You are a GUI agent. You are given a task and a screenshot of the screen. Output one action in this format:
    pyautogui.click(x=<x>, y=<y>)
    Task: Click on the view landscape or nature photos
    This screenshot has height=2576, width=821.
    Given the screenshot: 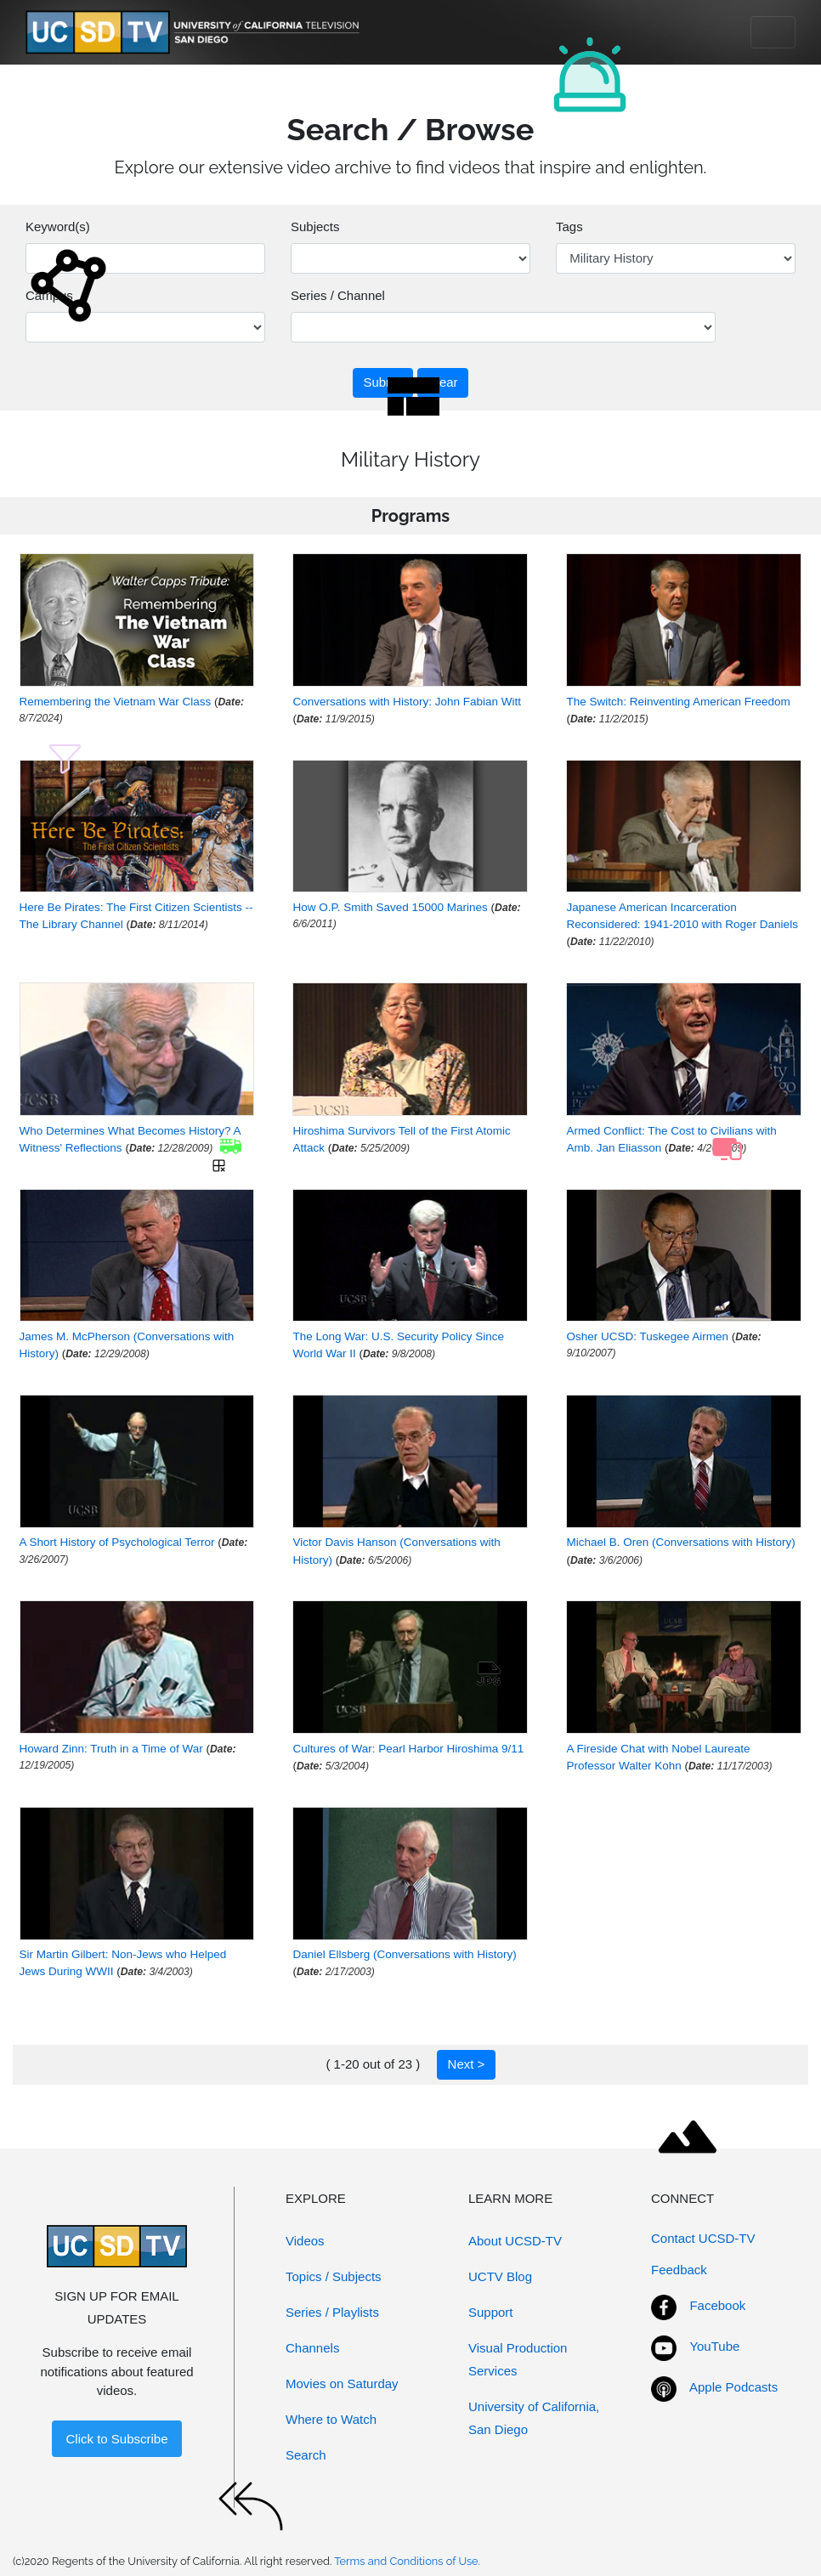 What is the action you would take?
    pyautogui.click(x=688, y=2136)
    